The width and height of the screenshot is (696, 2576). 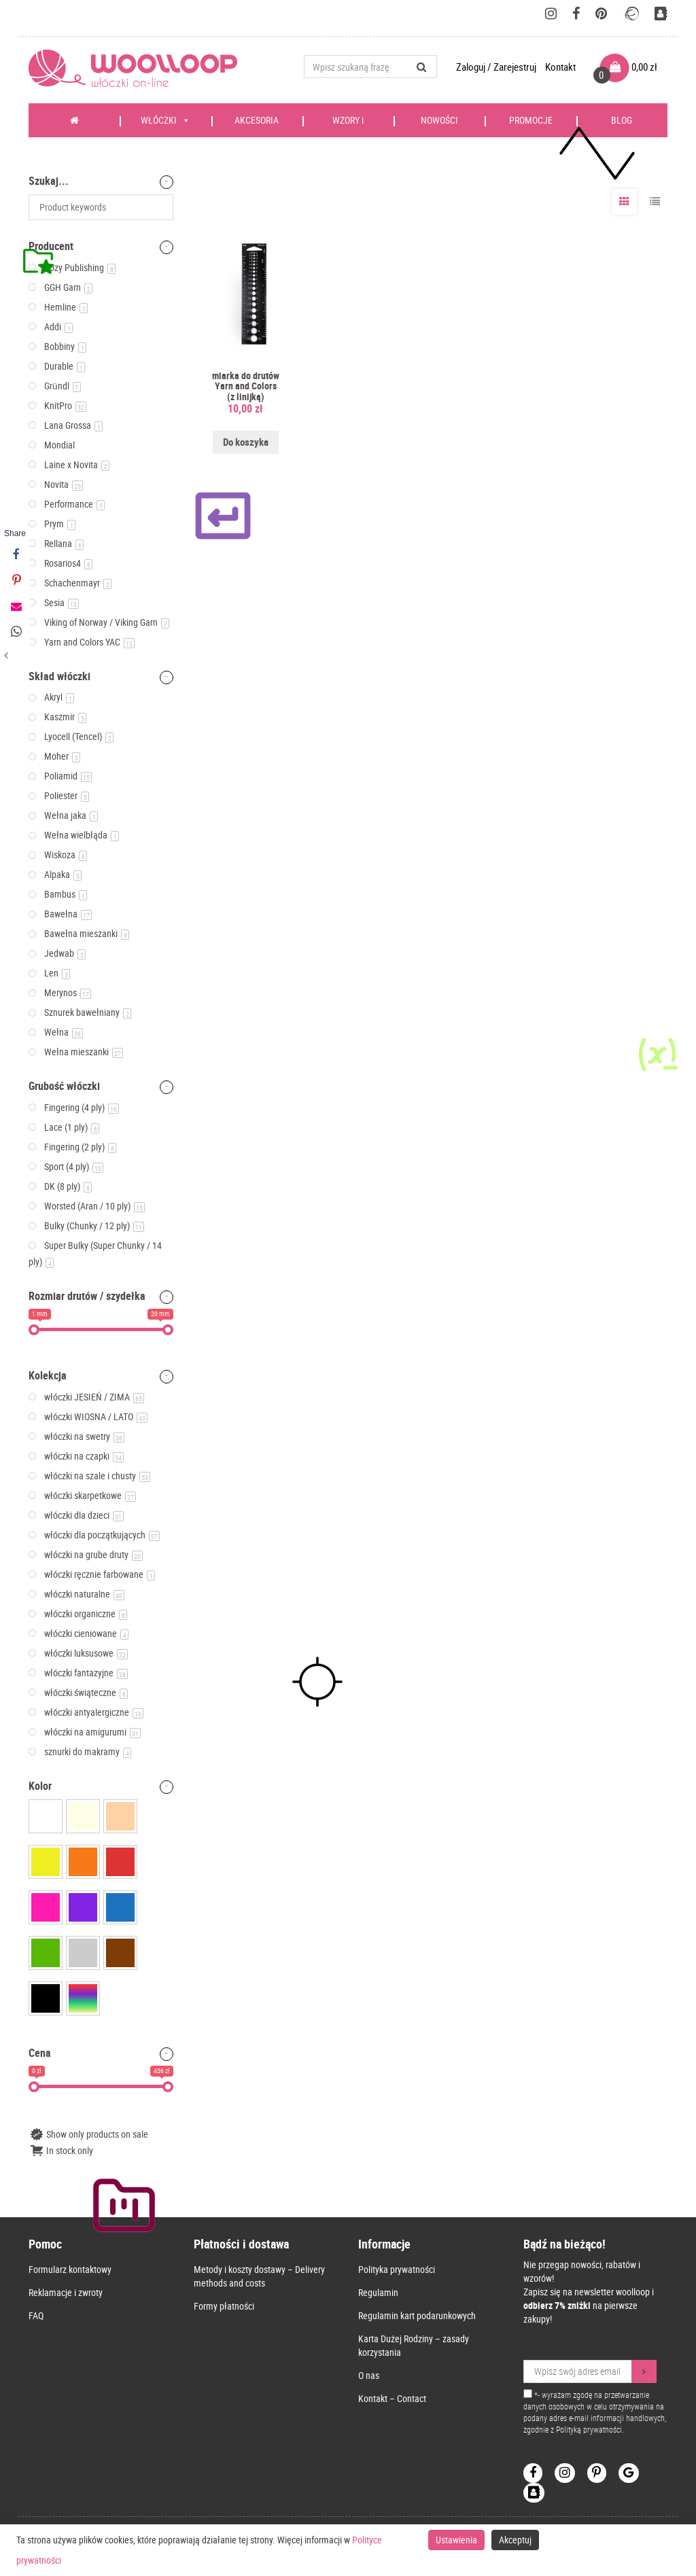 I want to click on access your starred or favorite files, so click(x=38, y=260).